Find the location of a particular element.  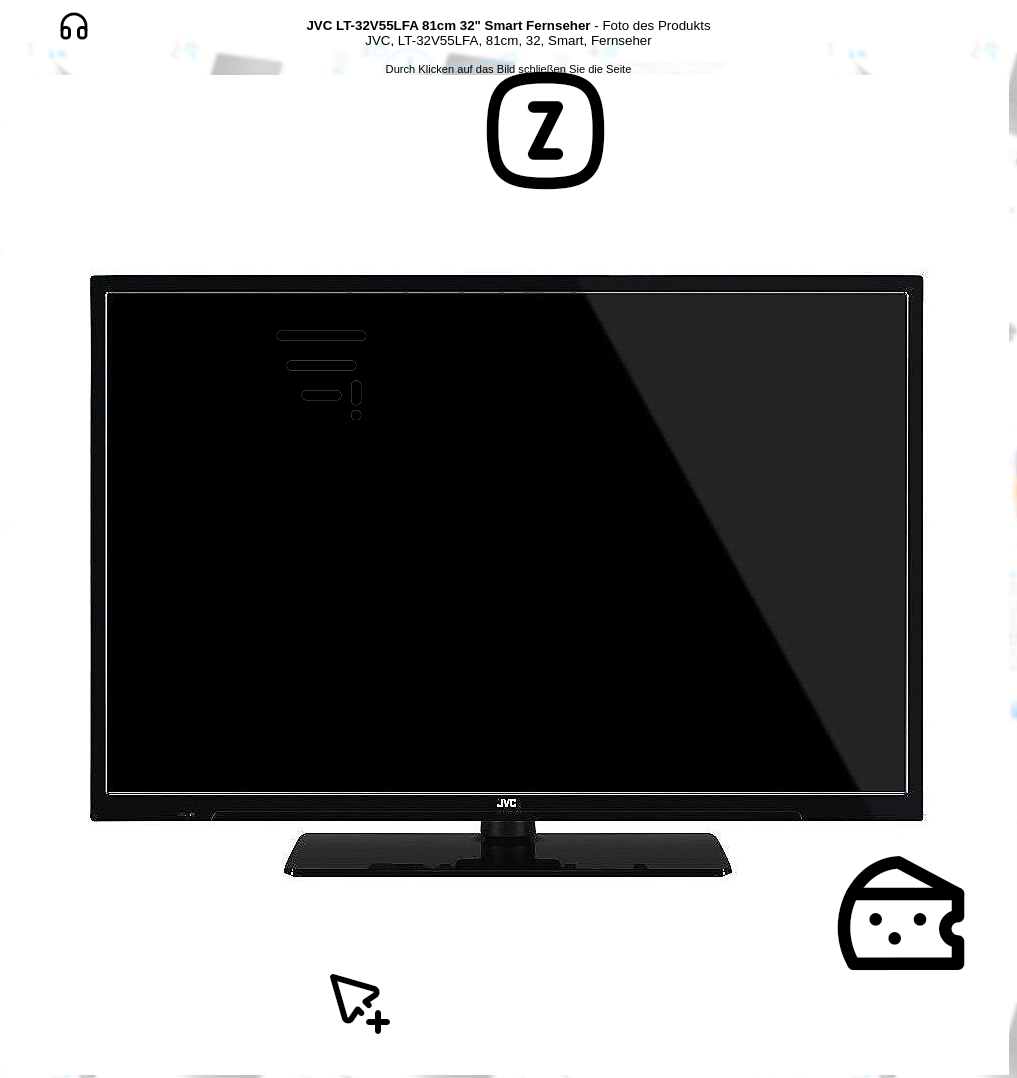

access audio or music settings is located at coordinates (74, 26).